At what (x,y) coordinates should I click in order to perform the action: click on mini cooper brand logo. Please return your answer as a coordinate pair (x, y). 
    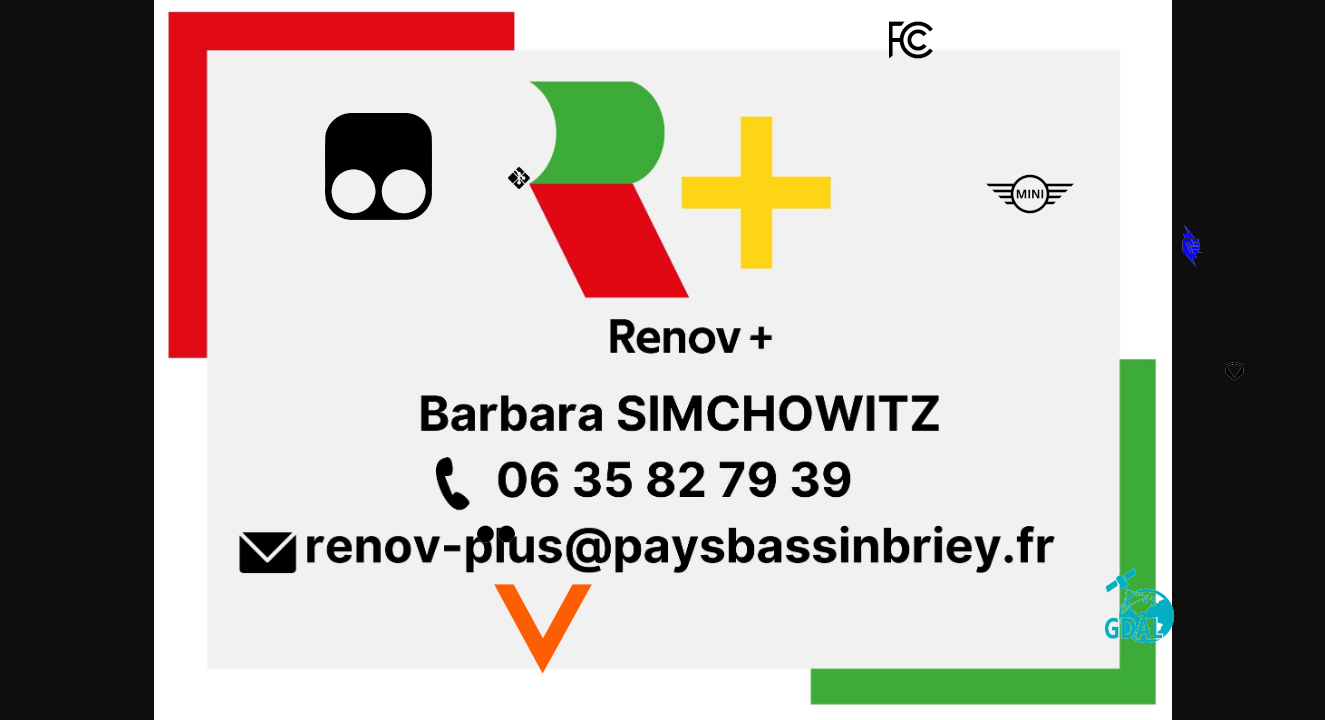
    Looking at the image, I should click on (1030, 194).